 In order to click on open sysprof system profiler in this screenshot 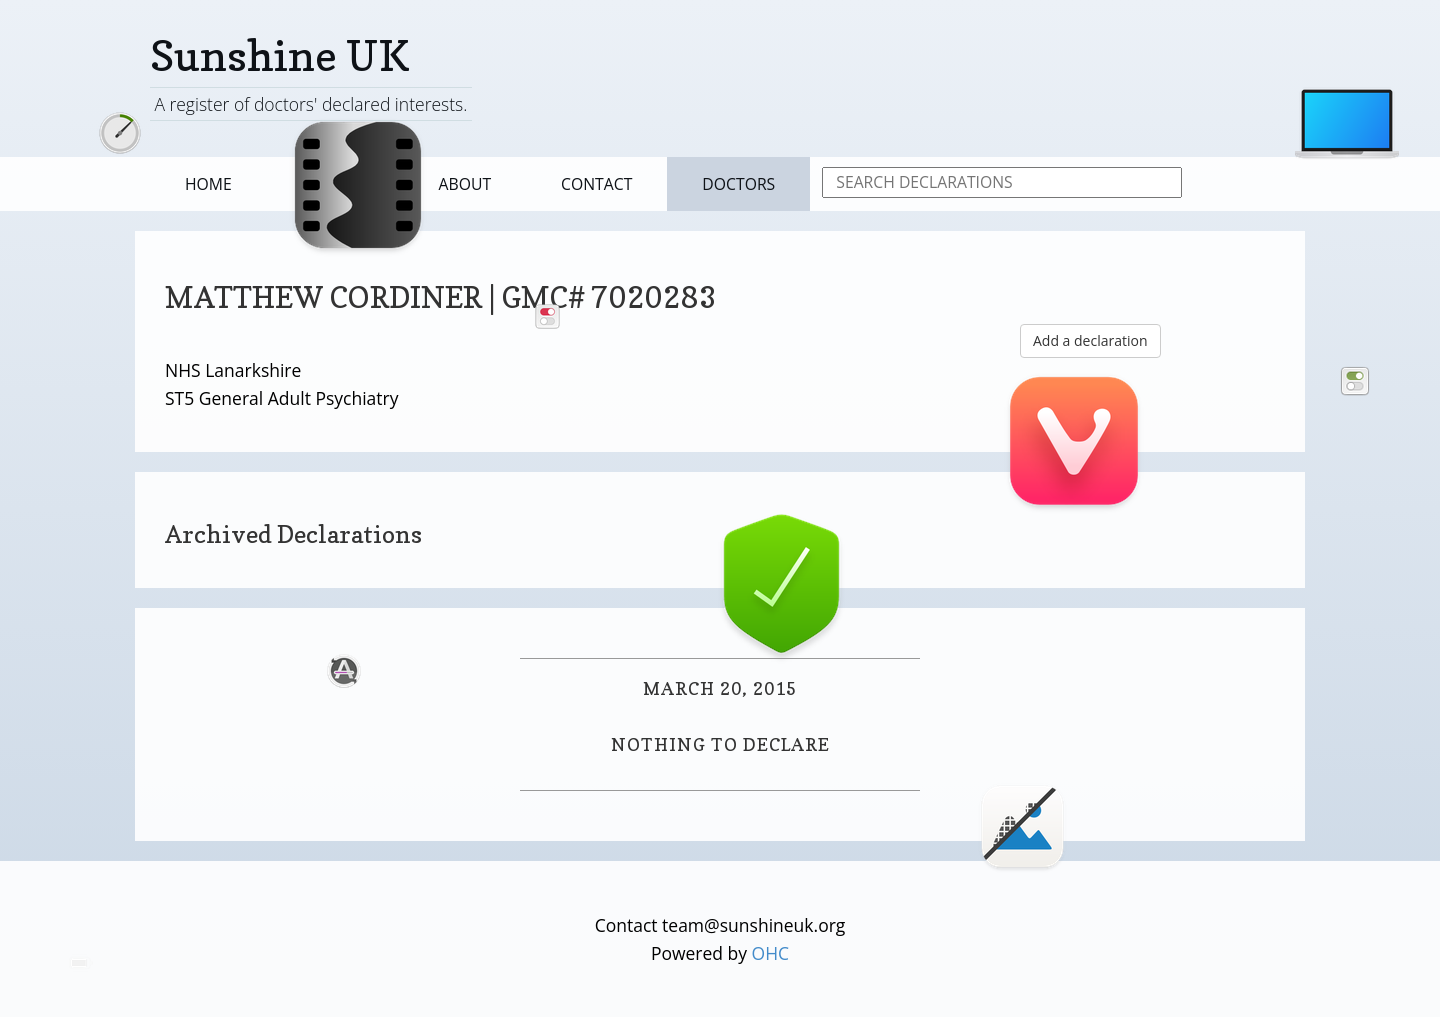, I will do `click(120, 133)`.